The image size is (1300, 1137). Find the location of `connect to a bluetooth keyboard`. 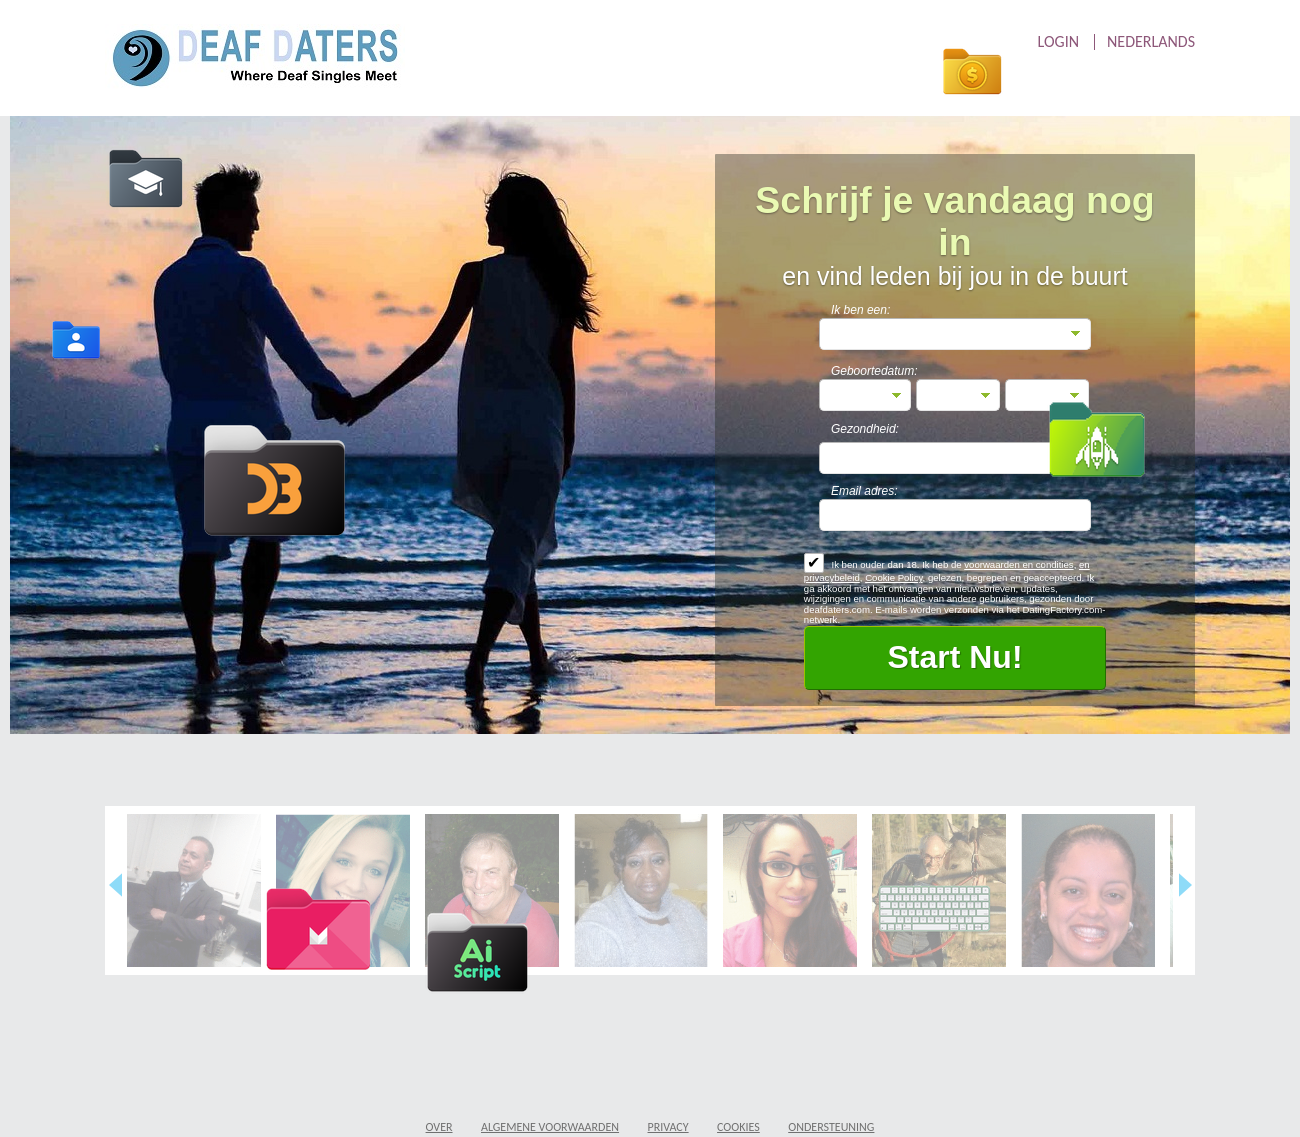

connect to a bluetooth keyboard is located at coordinates (934, 908).